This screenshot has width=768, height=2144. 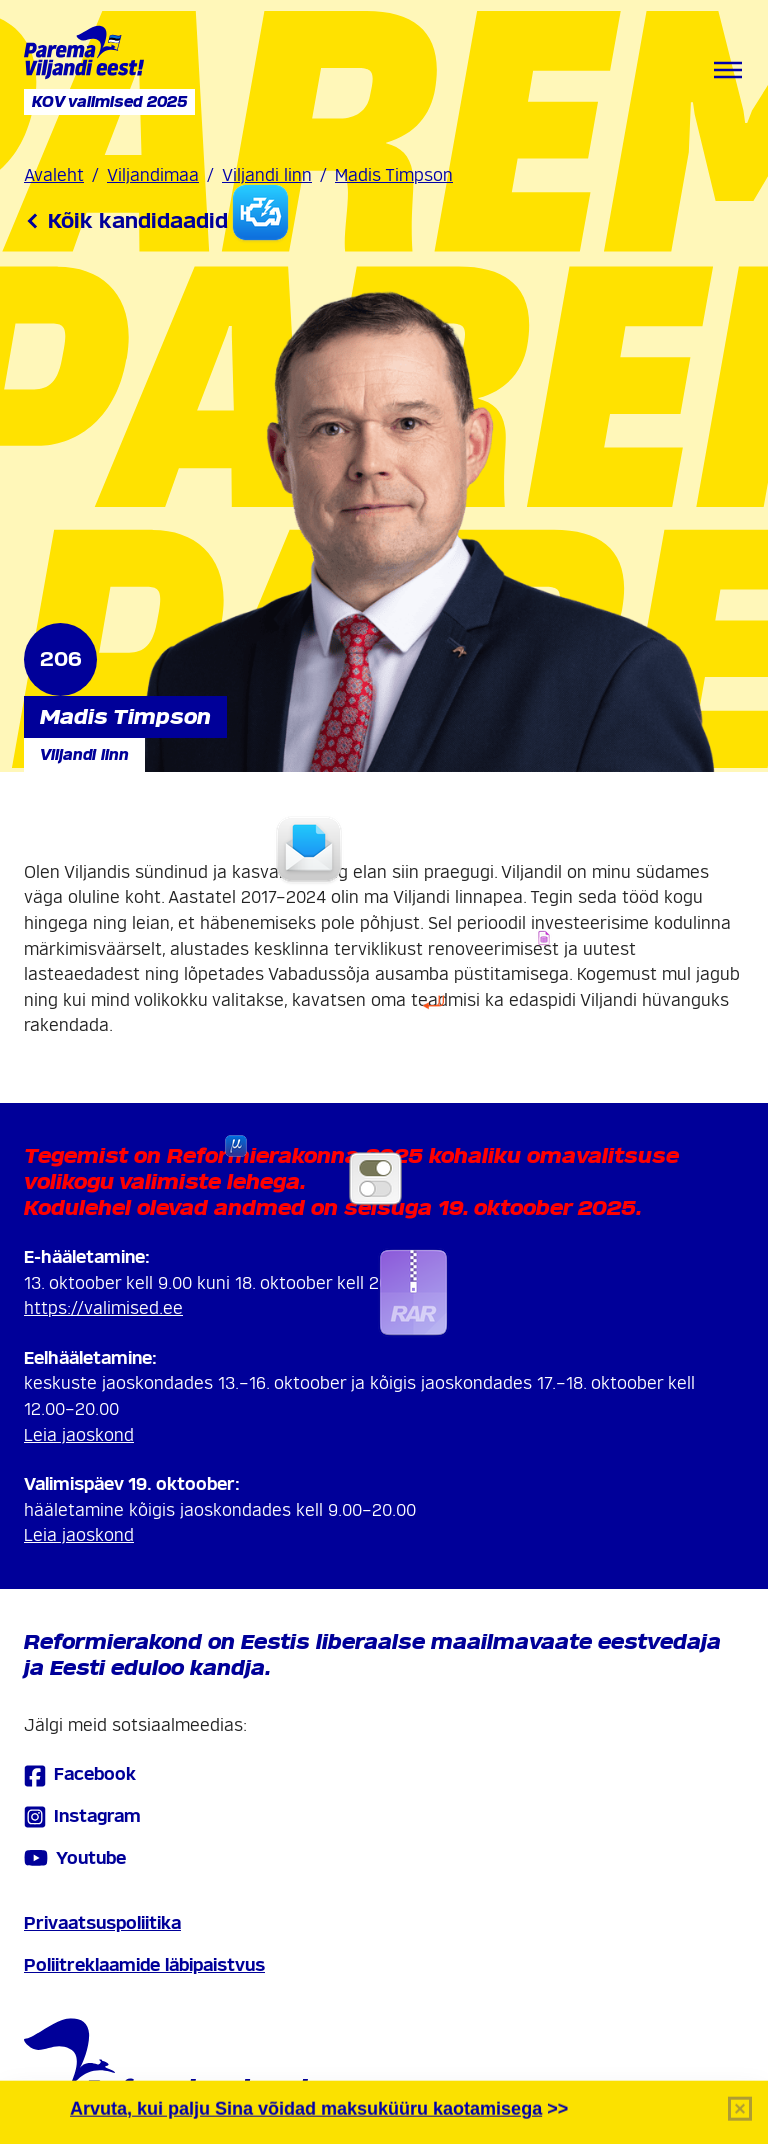 What do you see at coordinates (433, 1001) in the screenshot?
I see `reply to all recipients in an email thread` at bounding box center [433, 1001].